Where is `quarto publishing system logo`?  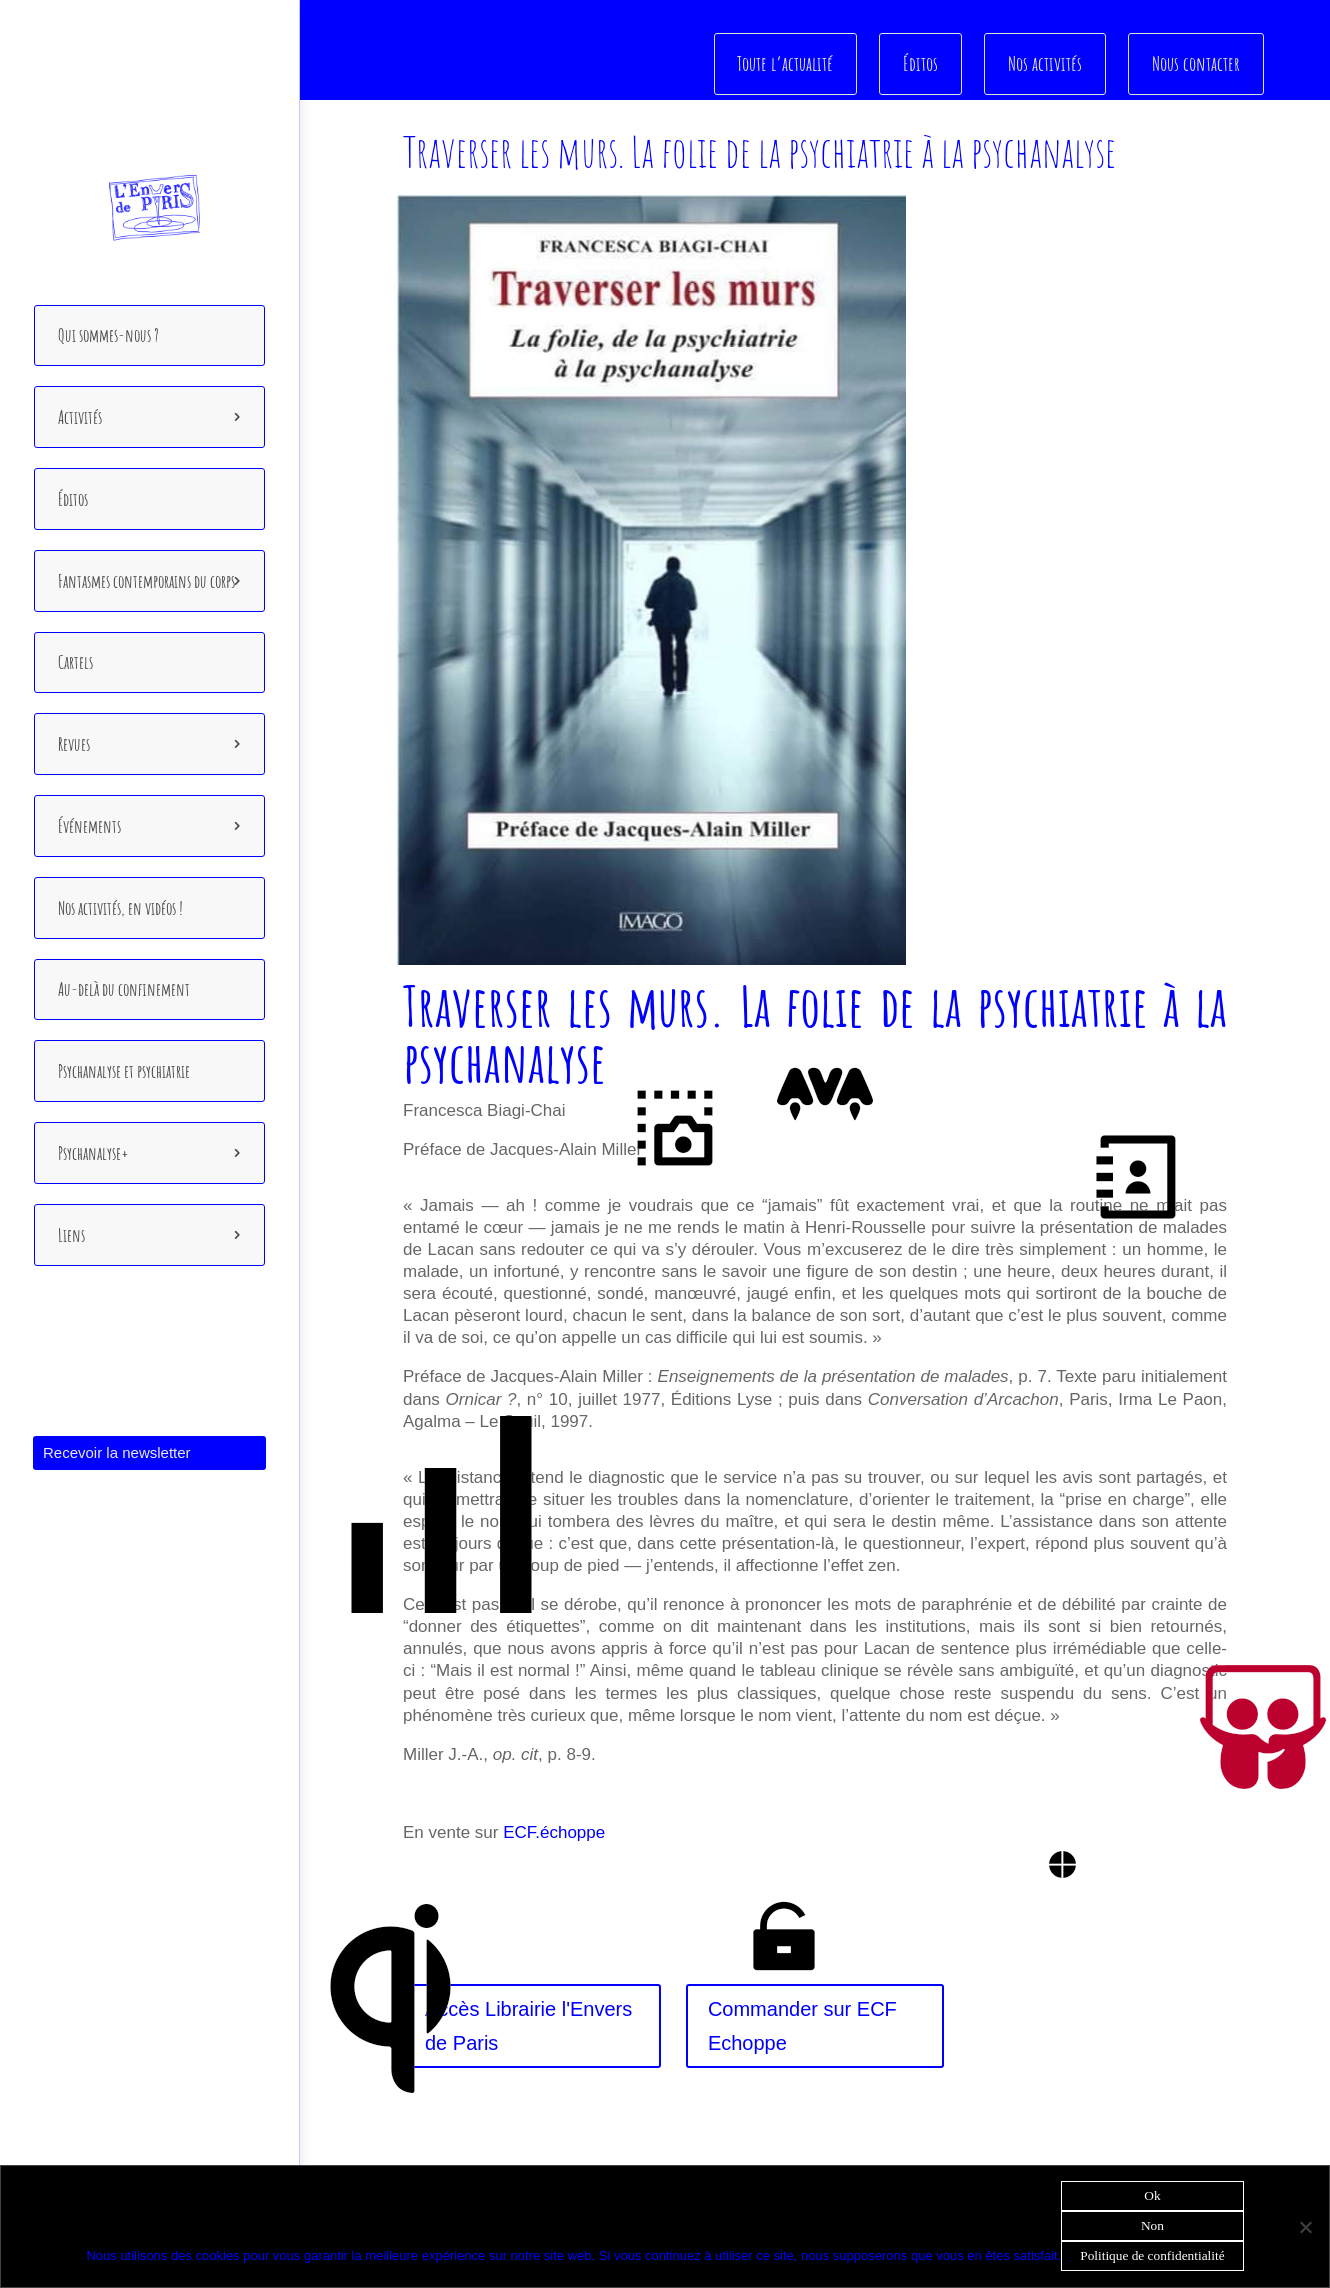
quarto publishing system logo is located at coordinates (1062, 1864).